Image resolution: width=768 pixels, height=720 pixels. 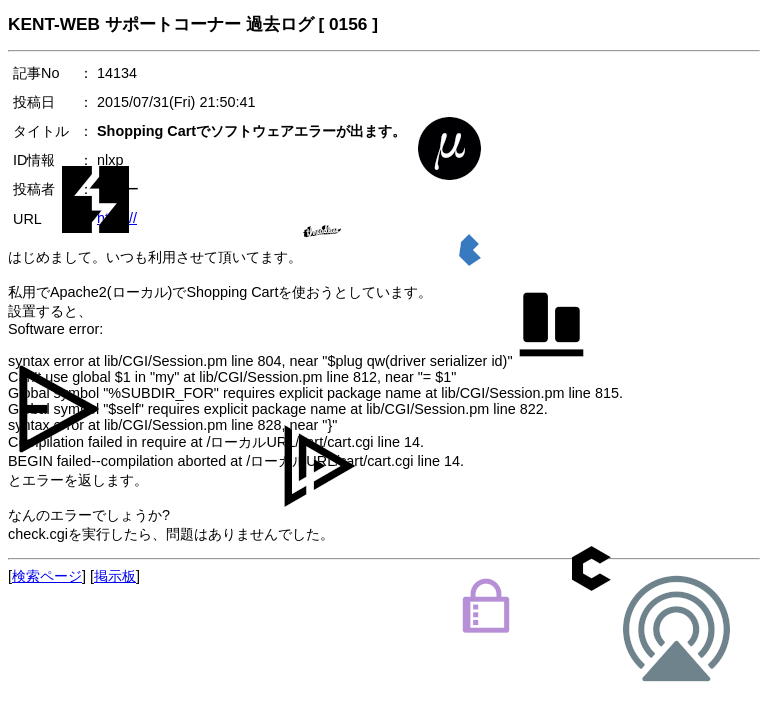 I want to click on stream audio to airplay-compatible devices, so click(x=676, y=628).